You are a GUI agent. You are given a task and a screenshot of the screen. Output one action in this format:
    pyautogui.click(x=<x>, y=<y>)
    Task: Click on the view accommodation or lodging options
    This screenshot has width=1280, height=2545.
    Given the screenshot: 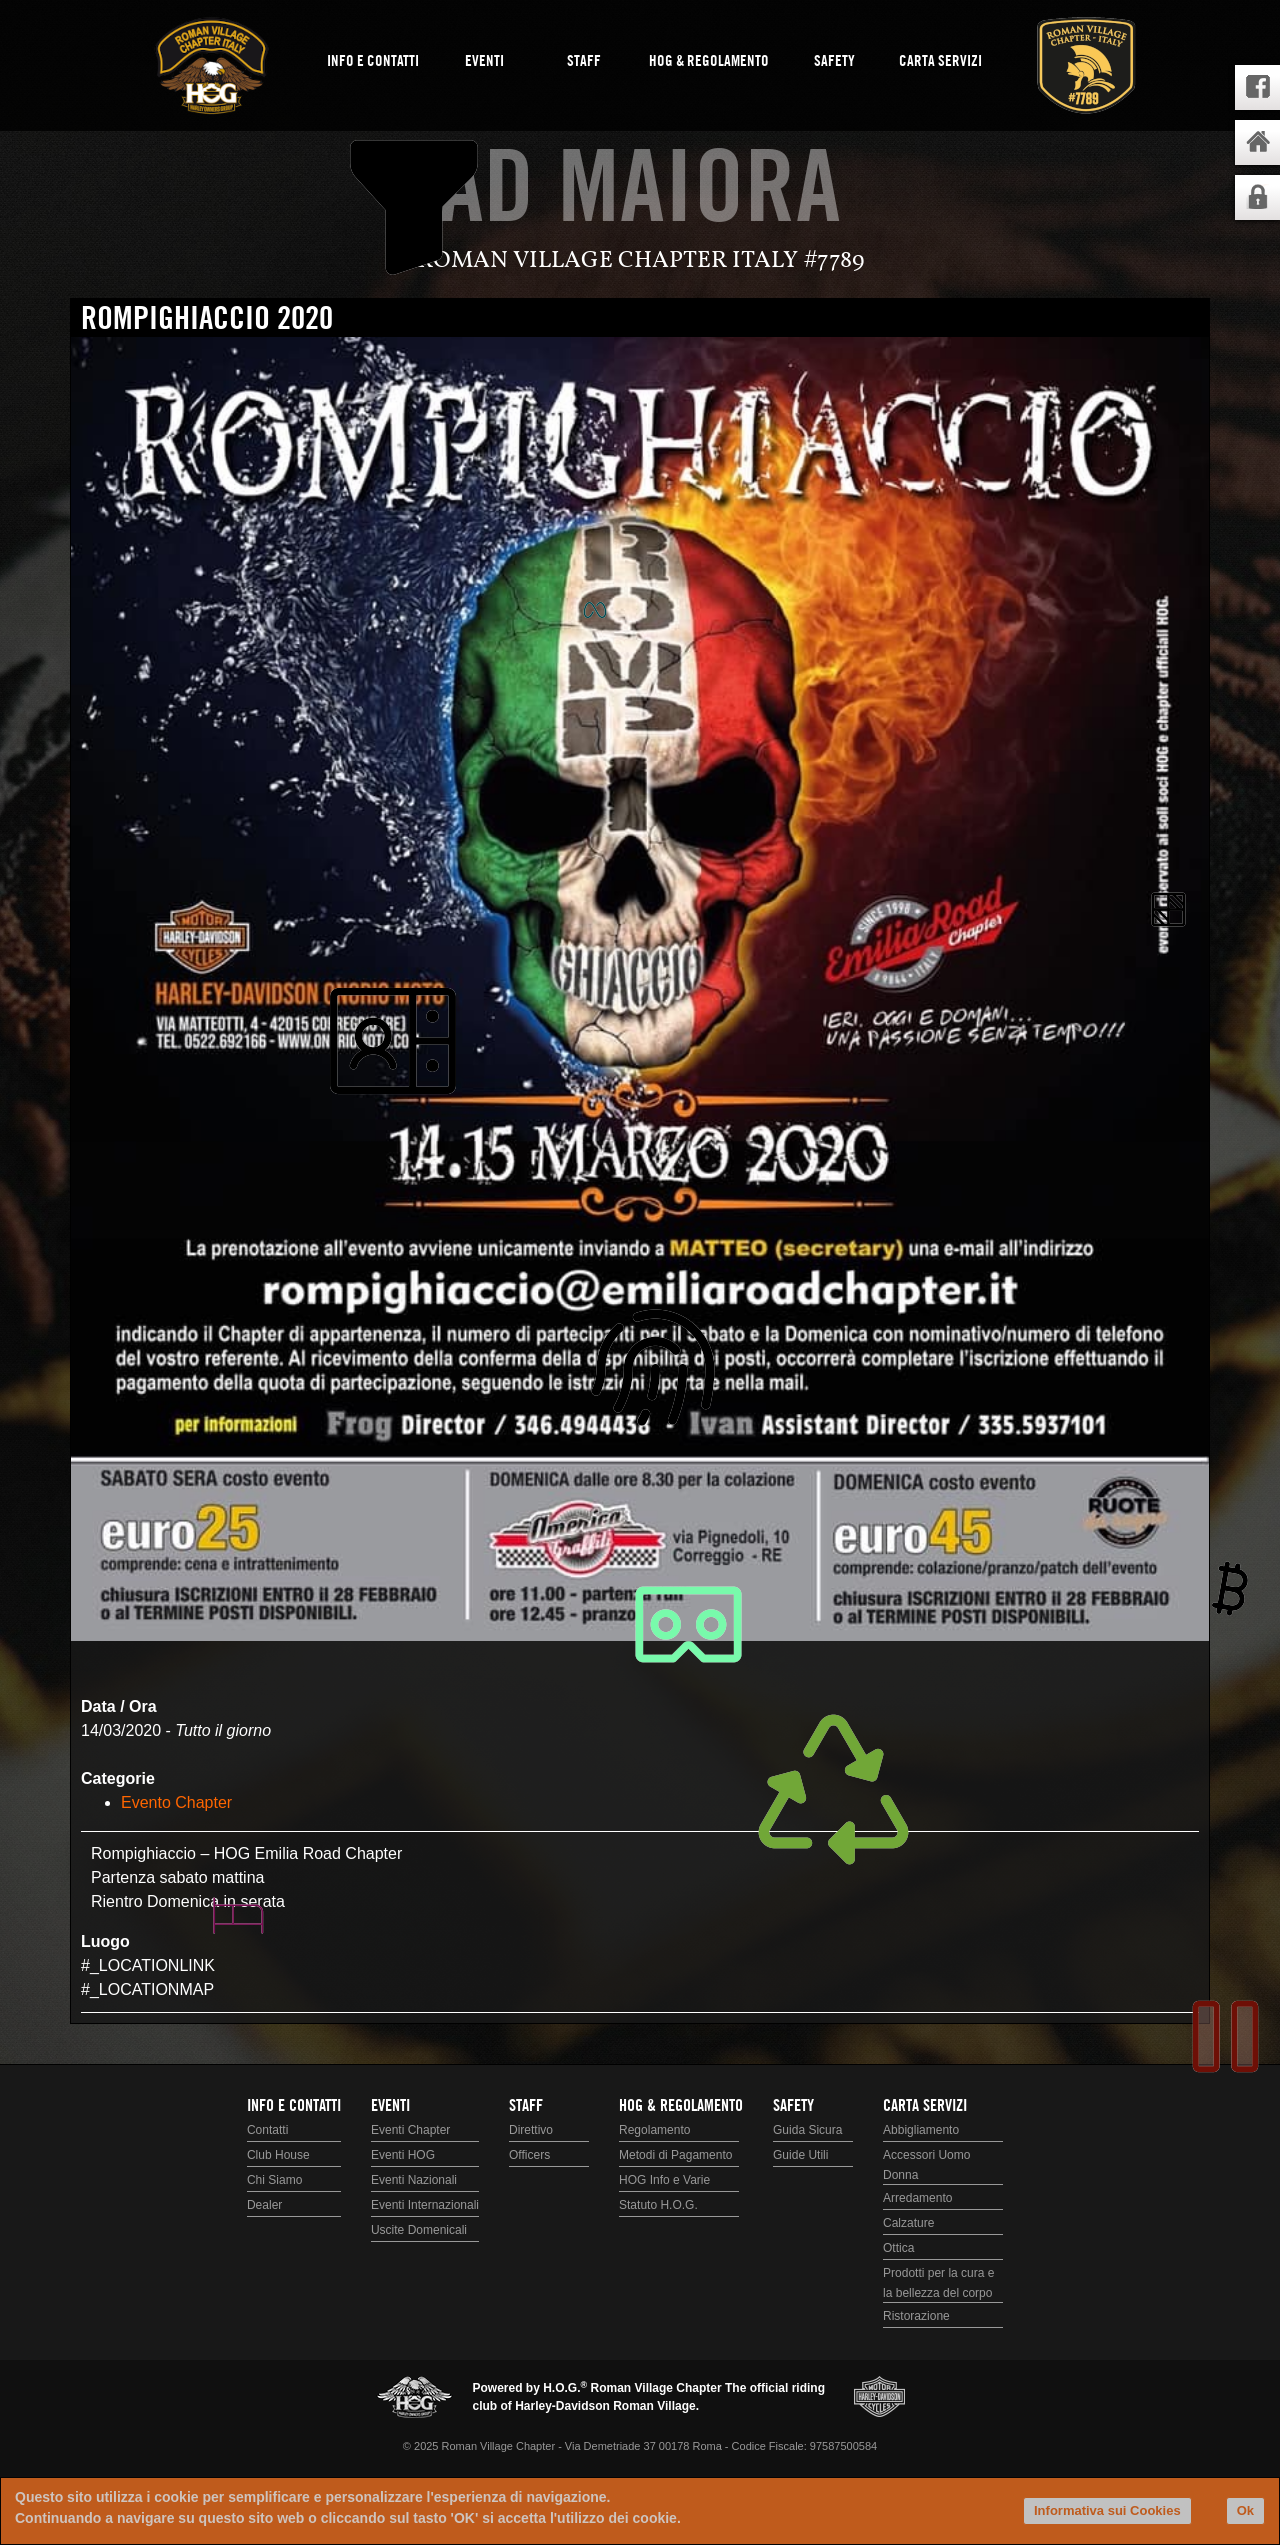 What is the action you would take?
    pyautogui.click(x=236, y=1915)
    